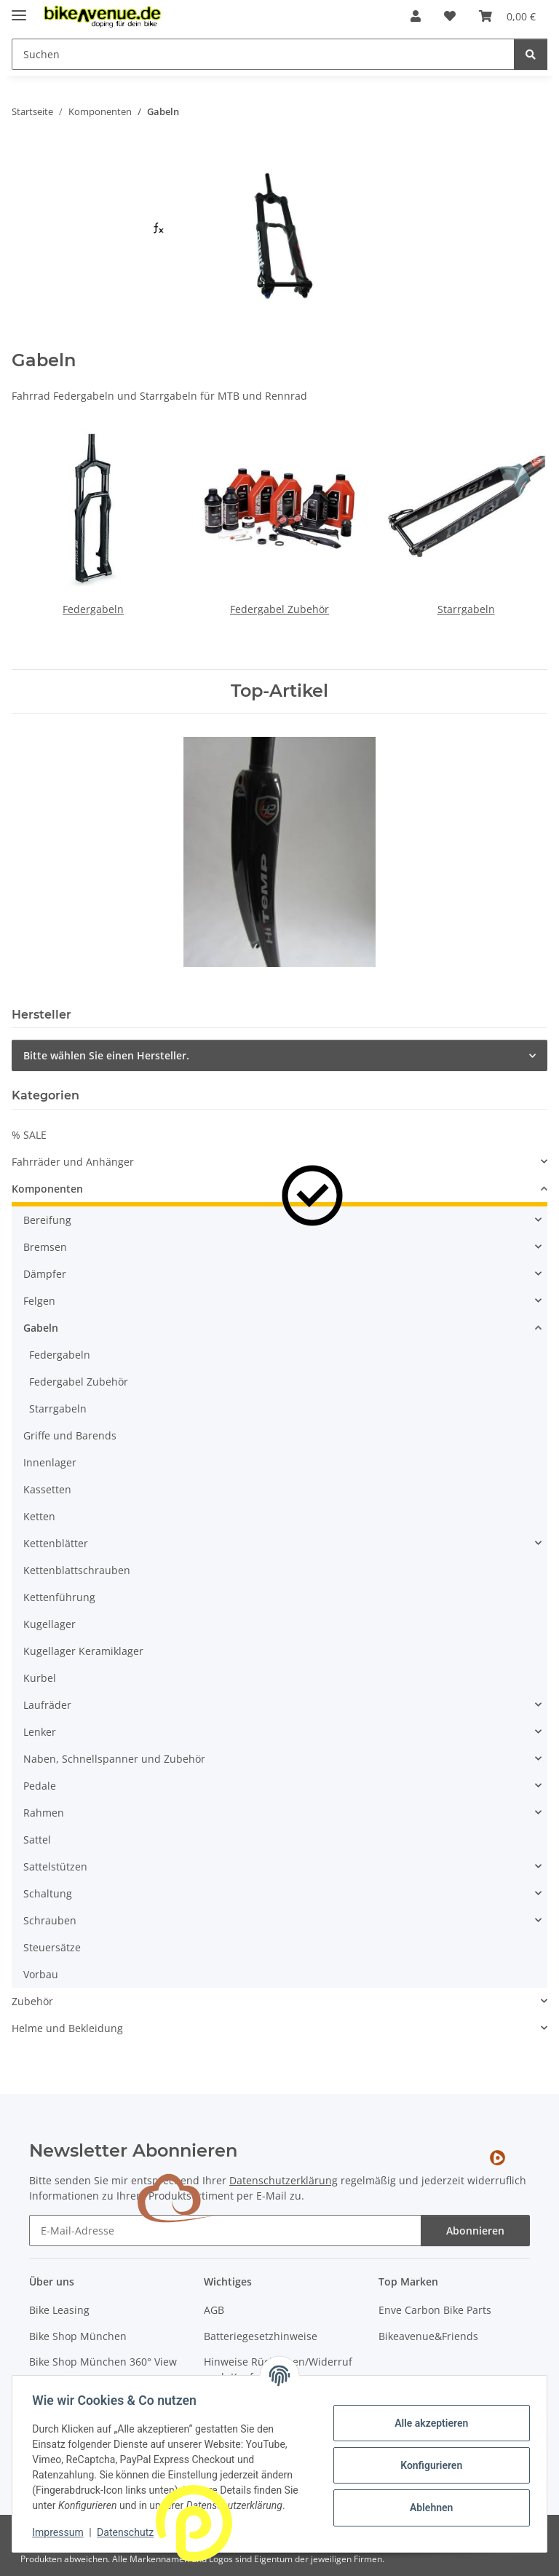 This screenshot has width=559, height=2576. Describe the element at coordinates (194, 2523) in the screenshot. I see `processwire CMS logo` at that location.